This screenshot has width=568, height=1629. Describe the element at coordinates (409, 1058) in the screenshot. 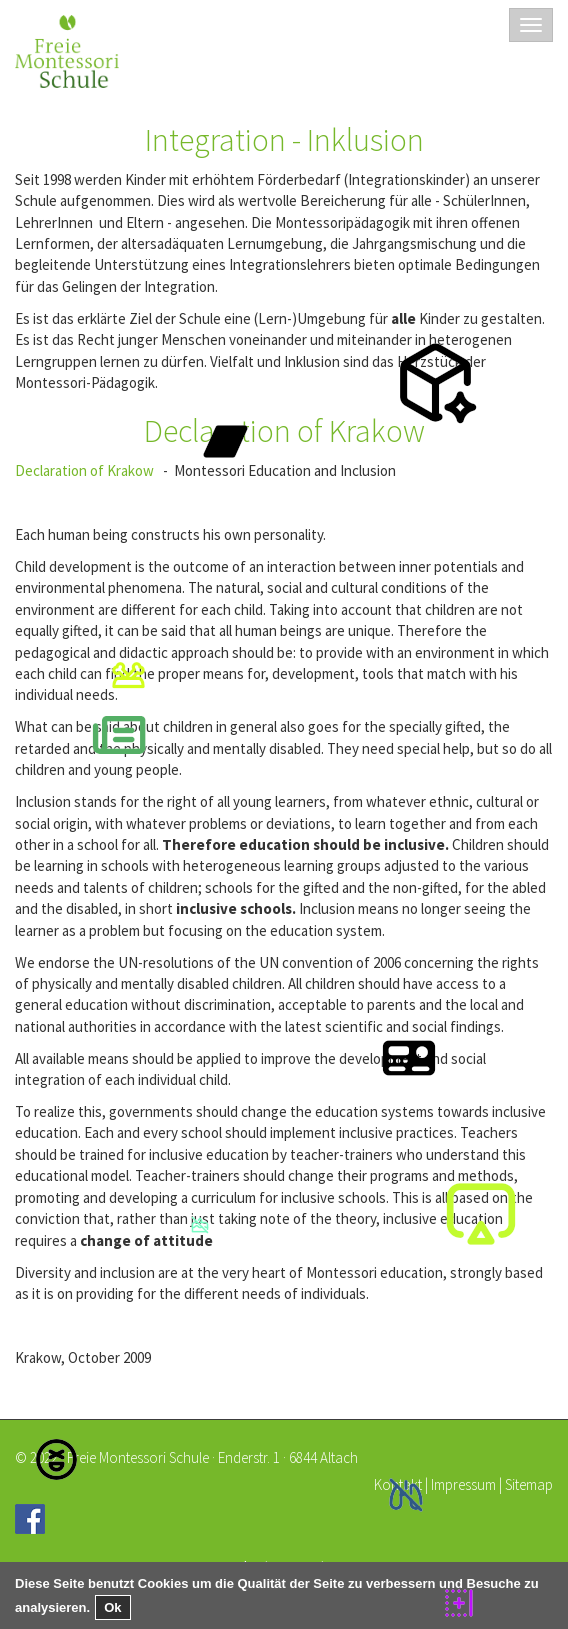

I see `view digital tachograph or driving recorder data` at that location.